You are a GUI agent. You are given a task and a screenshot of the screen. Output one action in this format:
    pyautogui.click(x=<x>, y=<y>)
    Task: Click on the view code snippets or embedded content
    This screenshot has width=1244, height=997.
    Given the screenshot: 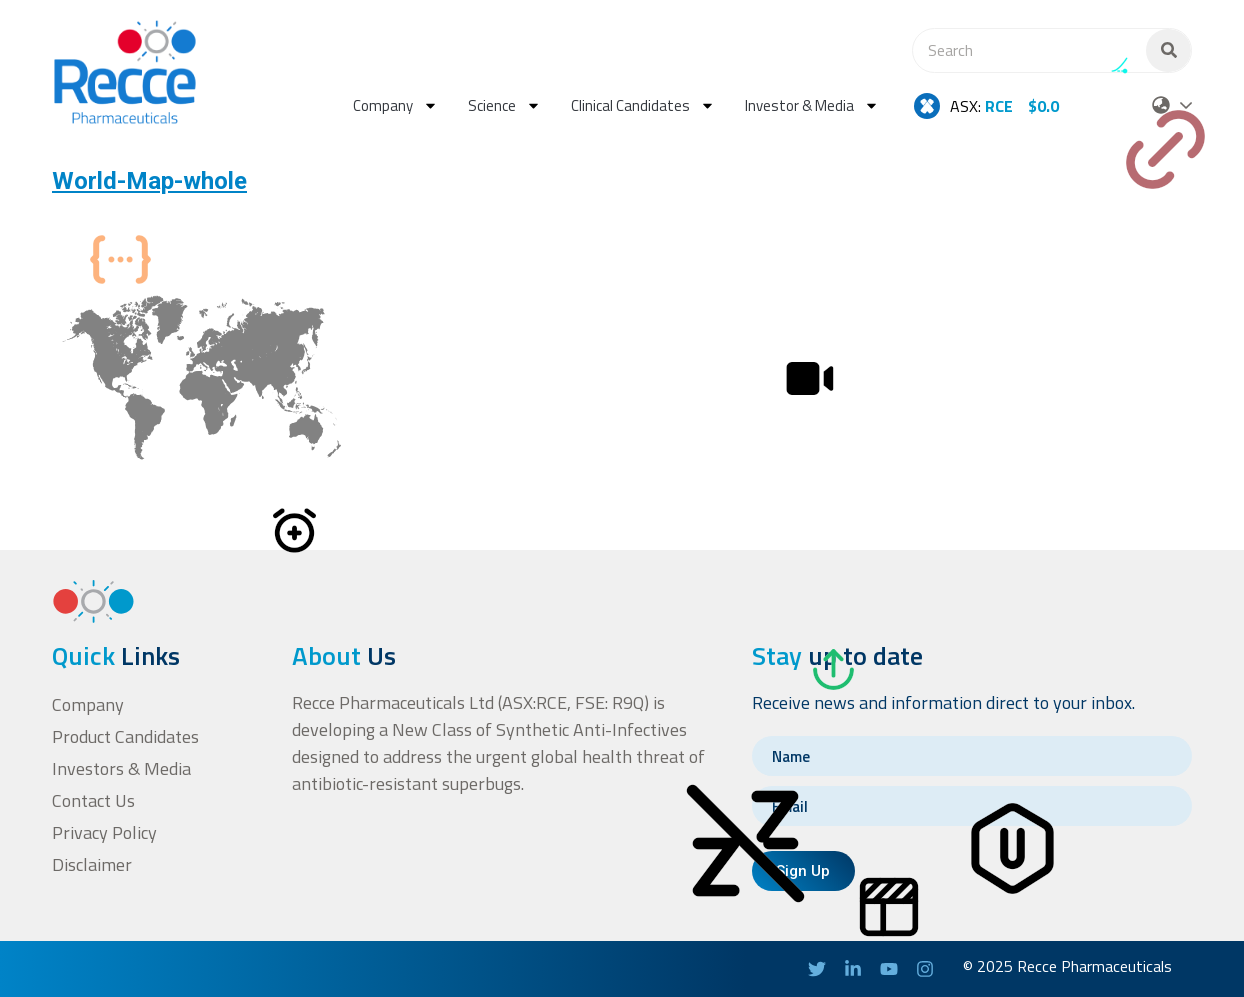 What is the action you would take?
    pyautogui.click(x=120, y=259)
    